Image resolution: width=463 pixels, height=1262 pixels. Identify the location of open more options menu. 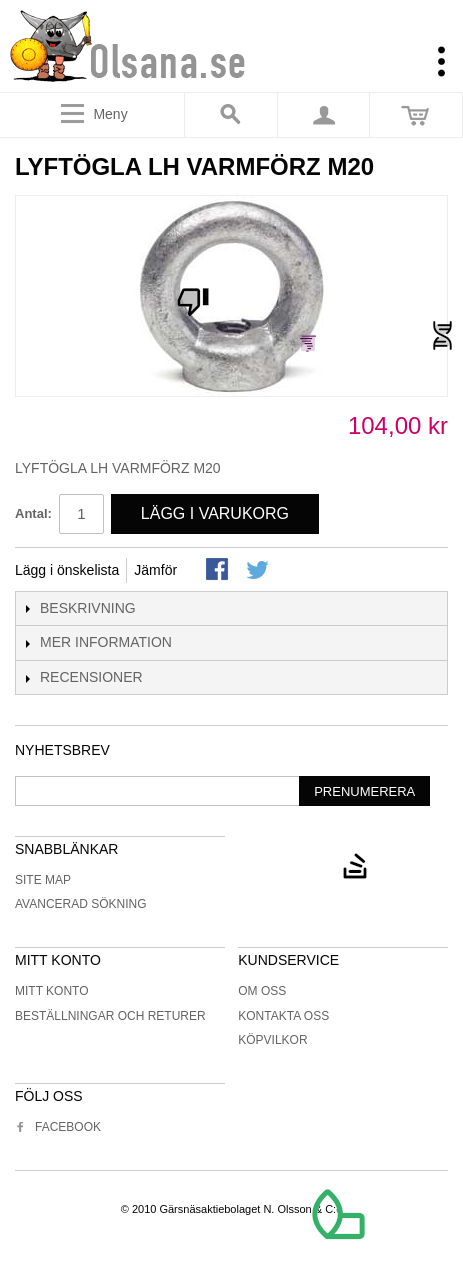
(441, 61).